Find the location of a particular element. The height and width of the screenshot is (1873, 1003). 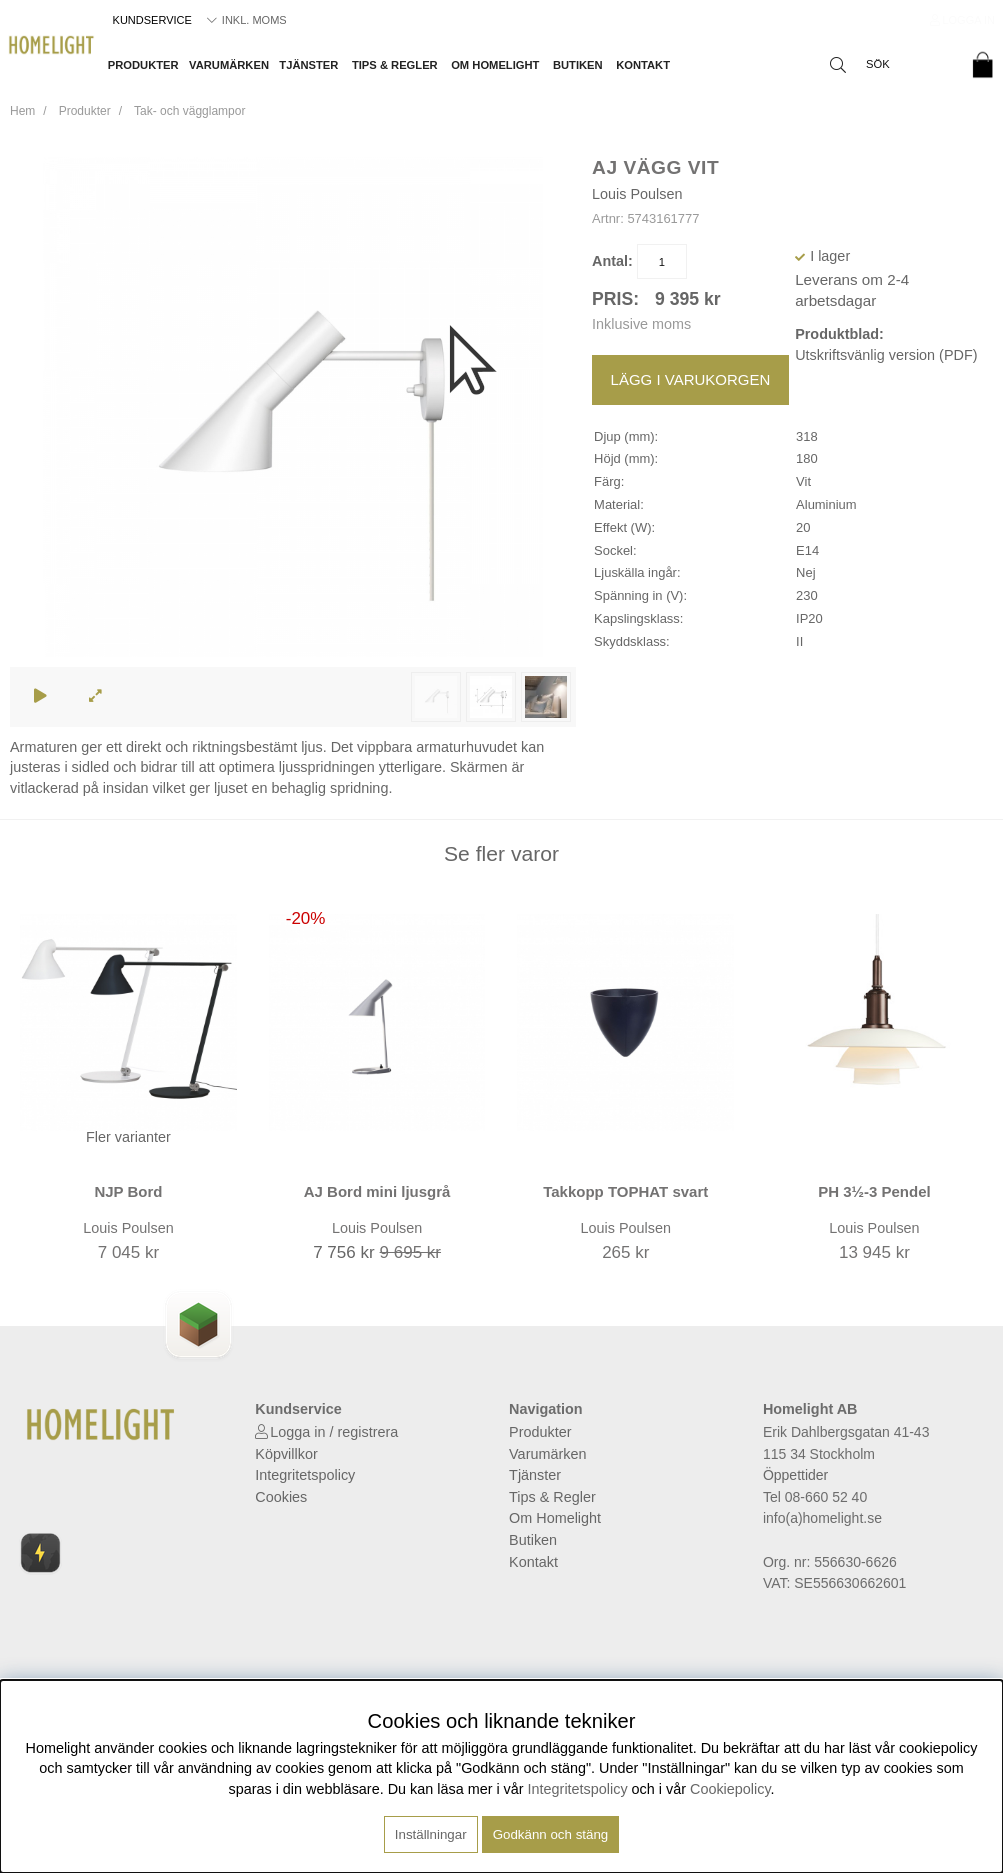

access keyboard shortcuts settings for web browser is located at coordinates (40, 1553).